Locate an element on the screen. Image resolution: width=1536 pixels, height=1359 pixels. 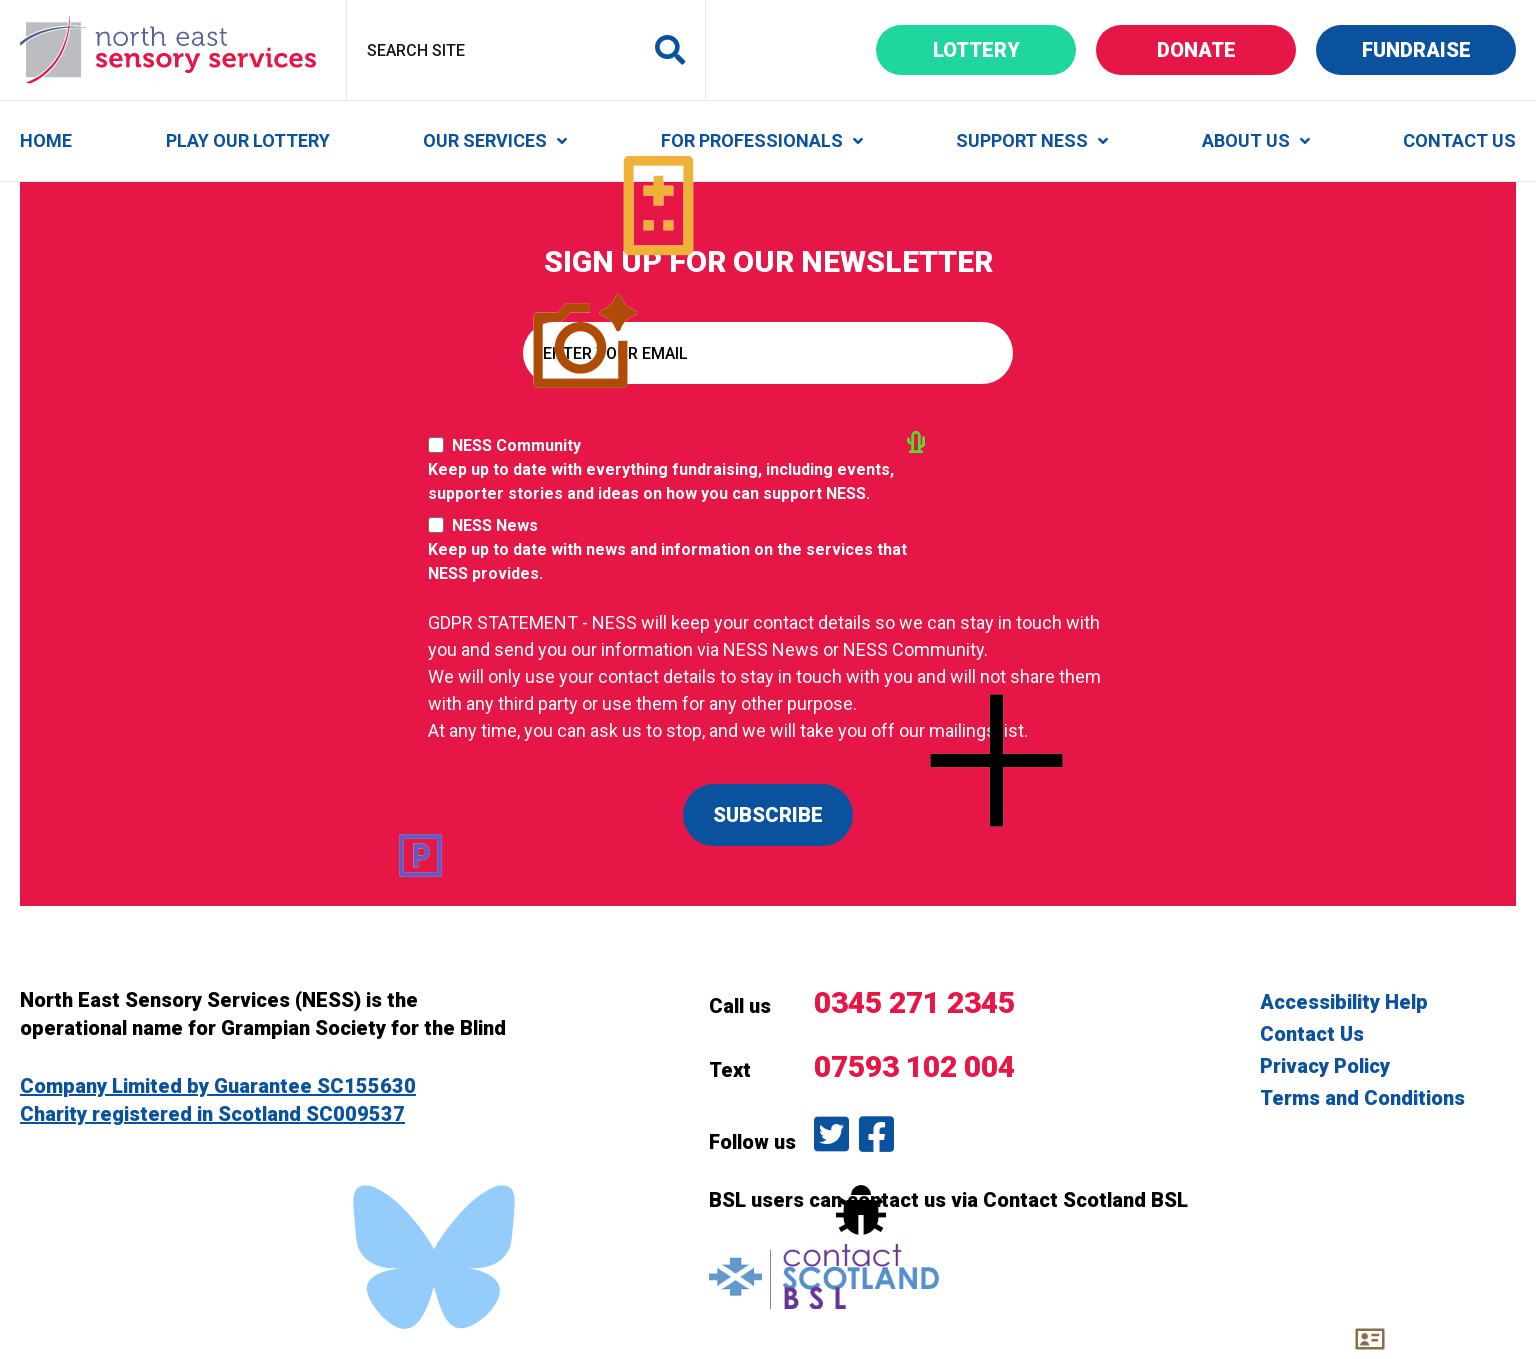
find nearby parking locations is located at coordinates (420, 855).